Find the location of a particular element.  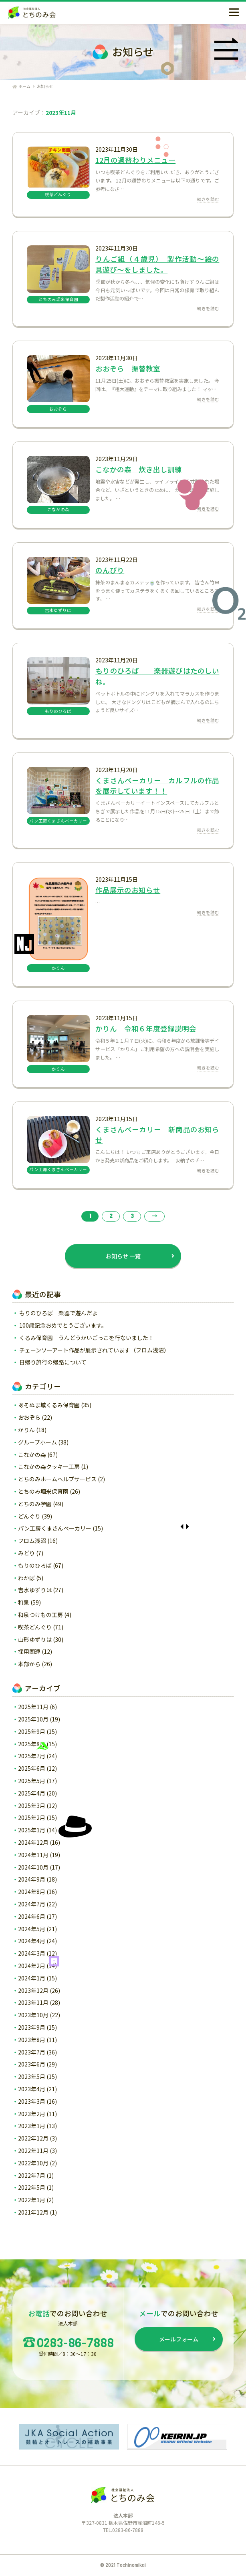

astral brand logo is located at coordinates (54, 1961).